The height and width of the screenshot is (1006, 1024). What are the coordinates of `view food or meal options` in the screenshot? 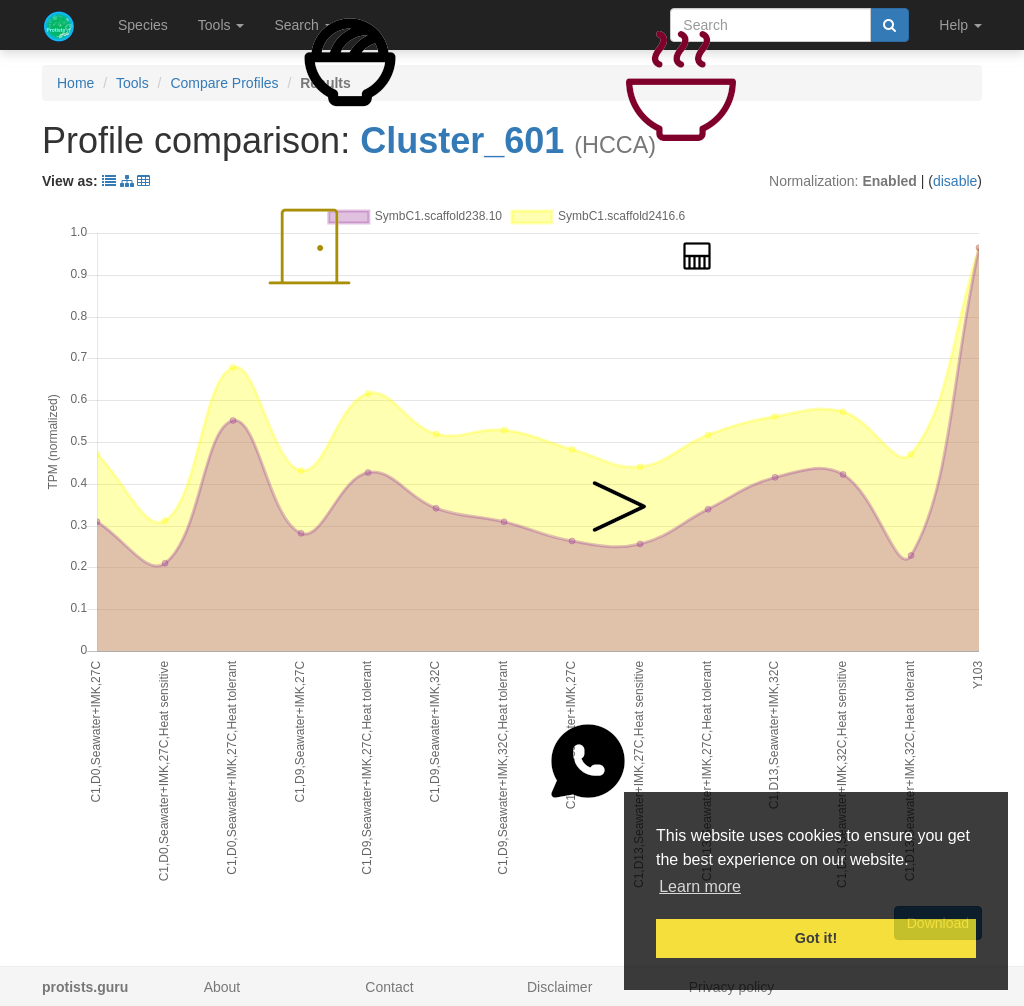 It's located at (350, 64).